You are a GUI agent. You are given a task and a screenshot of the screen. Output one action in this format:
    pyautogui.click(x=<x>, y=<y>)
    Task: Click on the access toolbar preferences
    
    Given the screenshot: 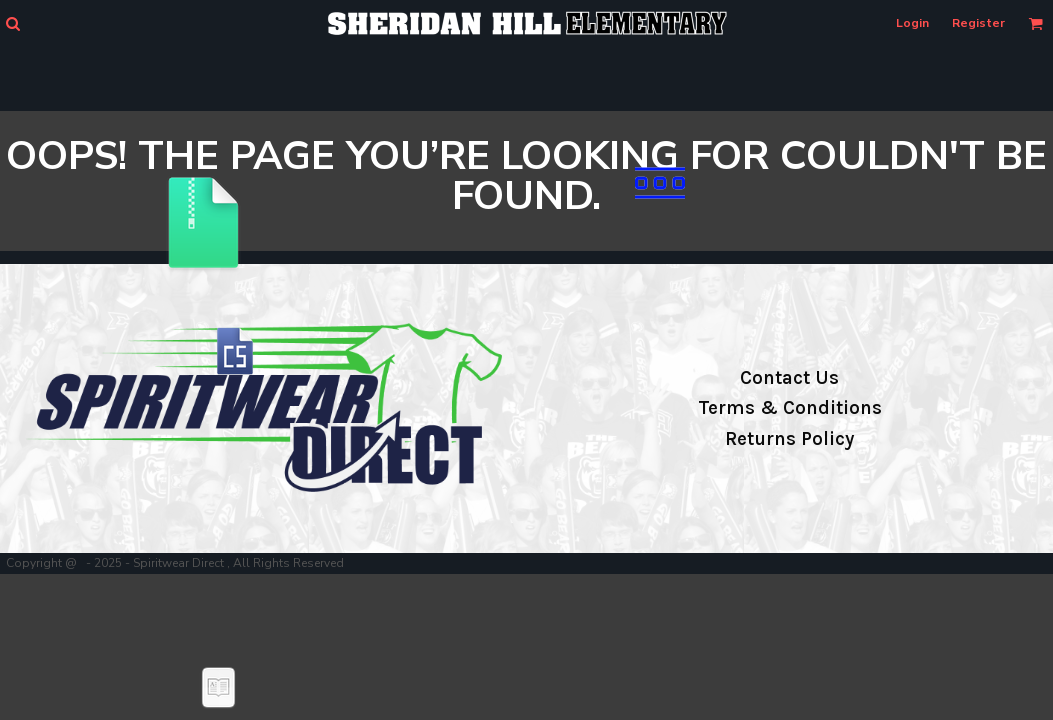 What is the action you would take?
    pyautogui.click(x=660, y=183)
    